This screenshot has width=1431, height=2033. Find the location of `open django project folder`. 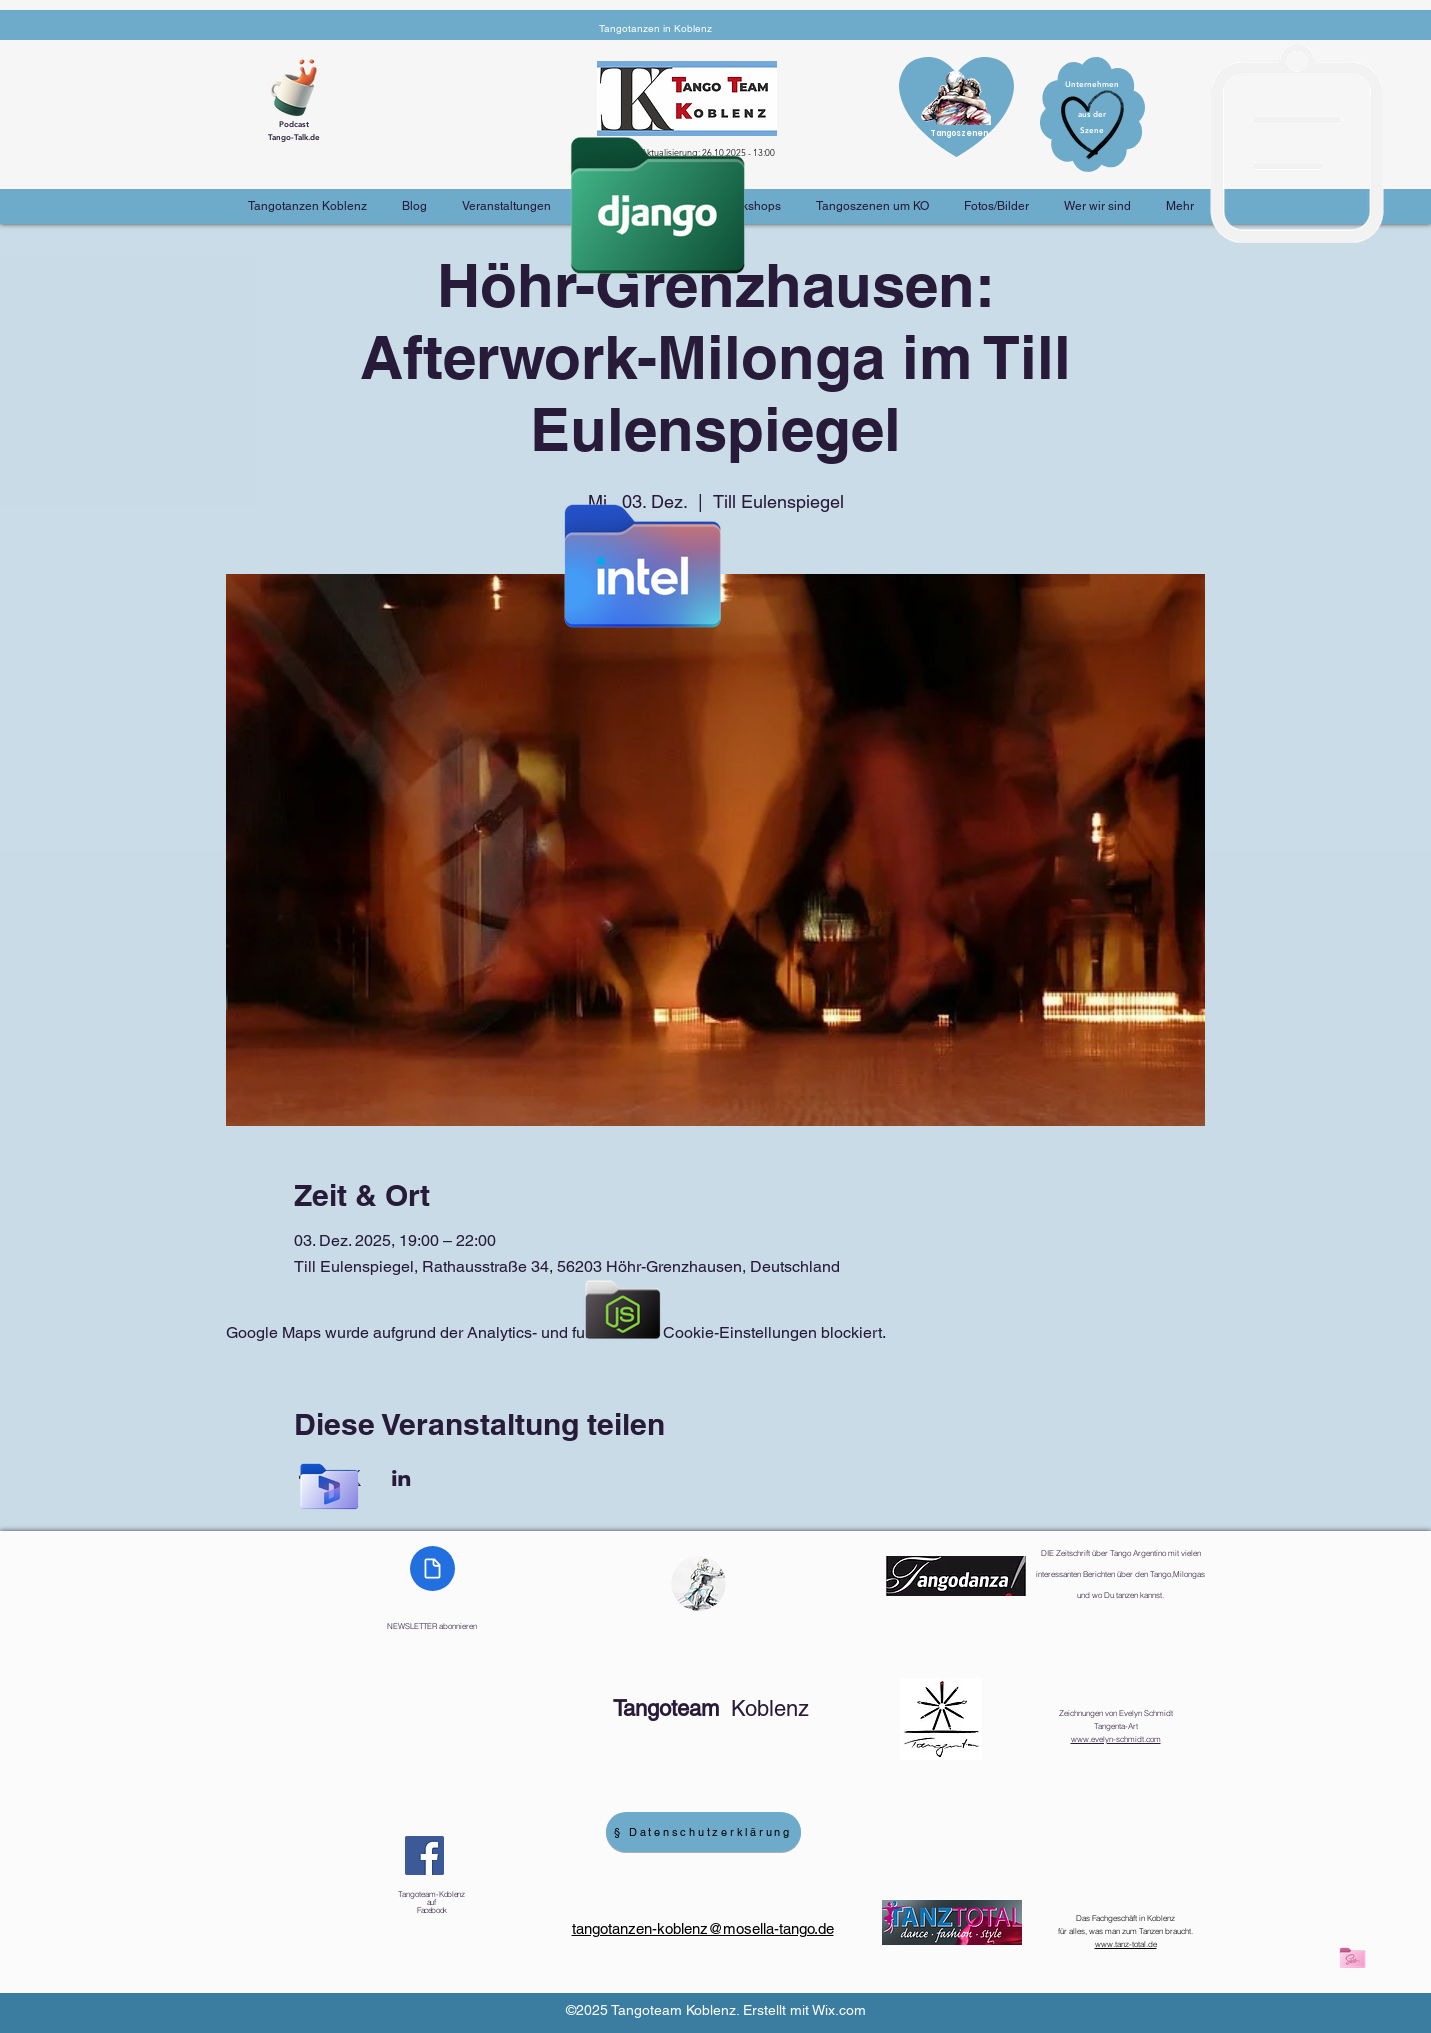

open django project folder is located at coordinates (657, 210).